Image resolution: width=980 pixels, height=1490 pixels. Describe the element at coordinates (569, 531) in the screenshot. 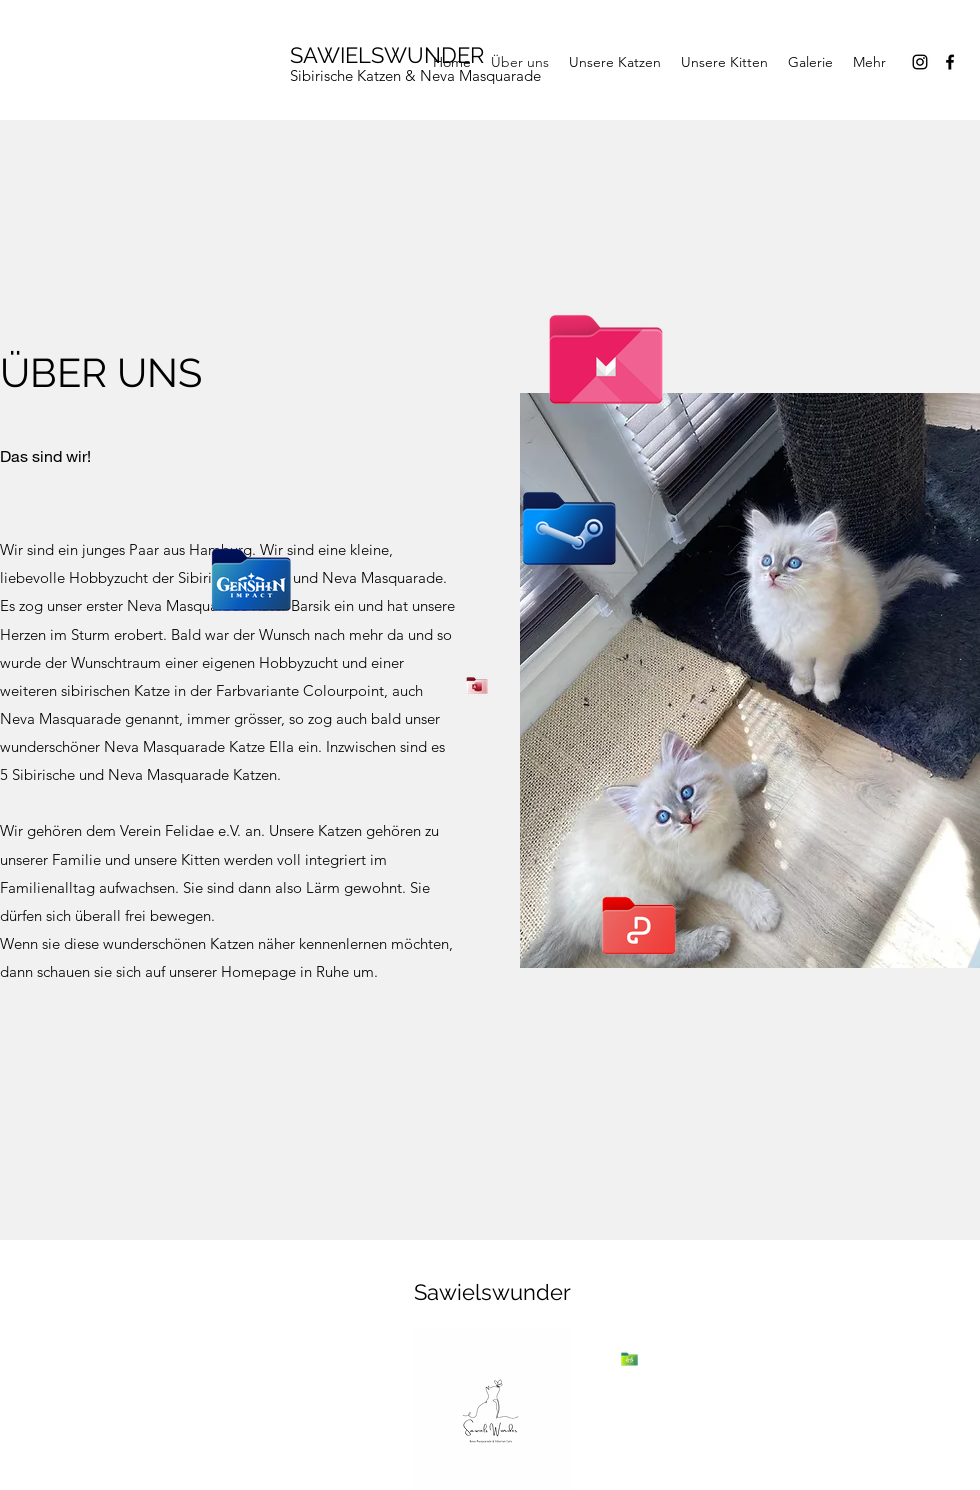

I see `open your Steam games folder` at that location.